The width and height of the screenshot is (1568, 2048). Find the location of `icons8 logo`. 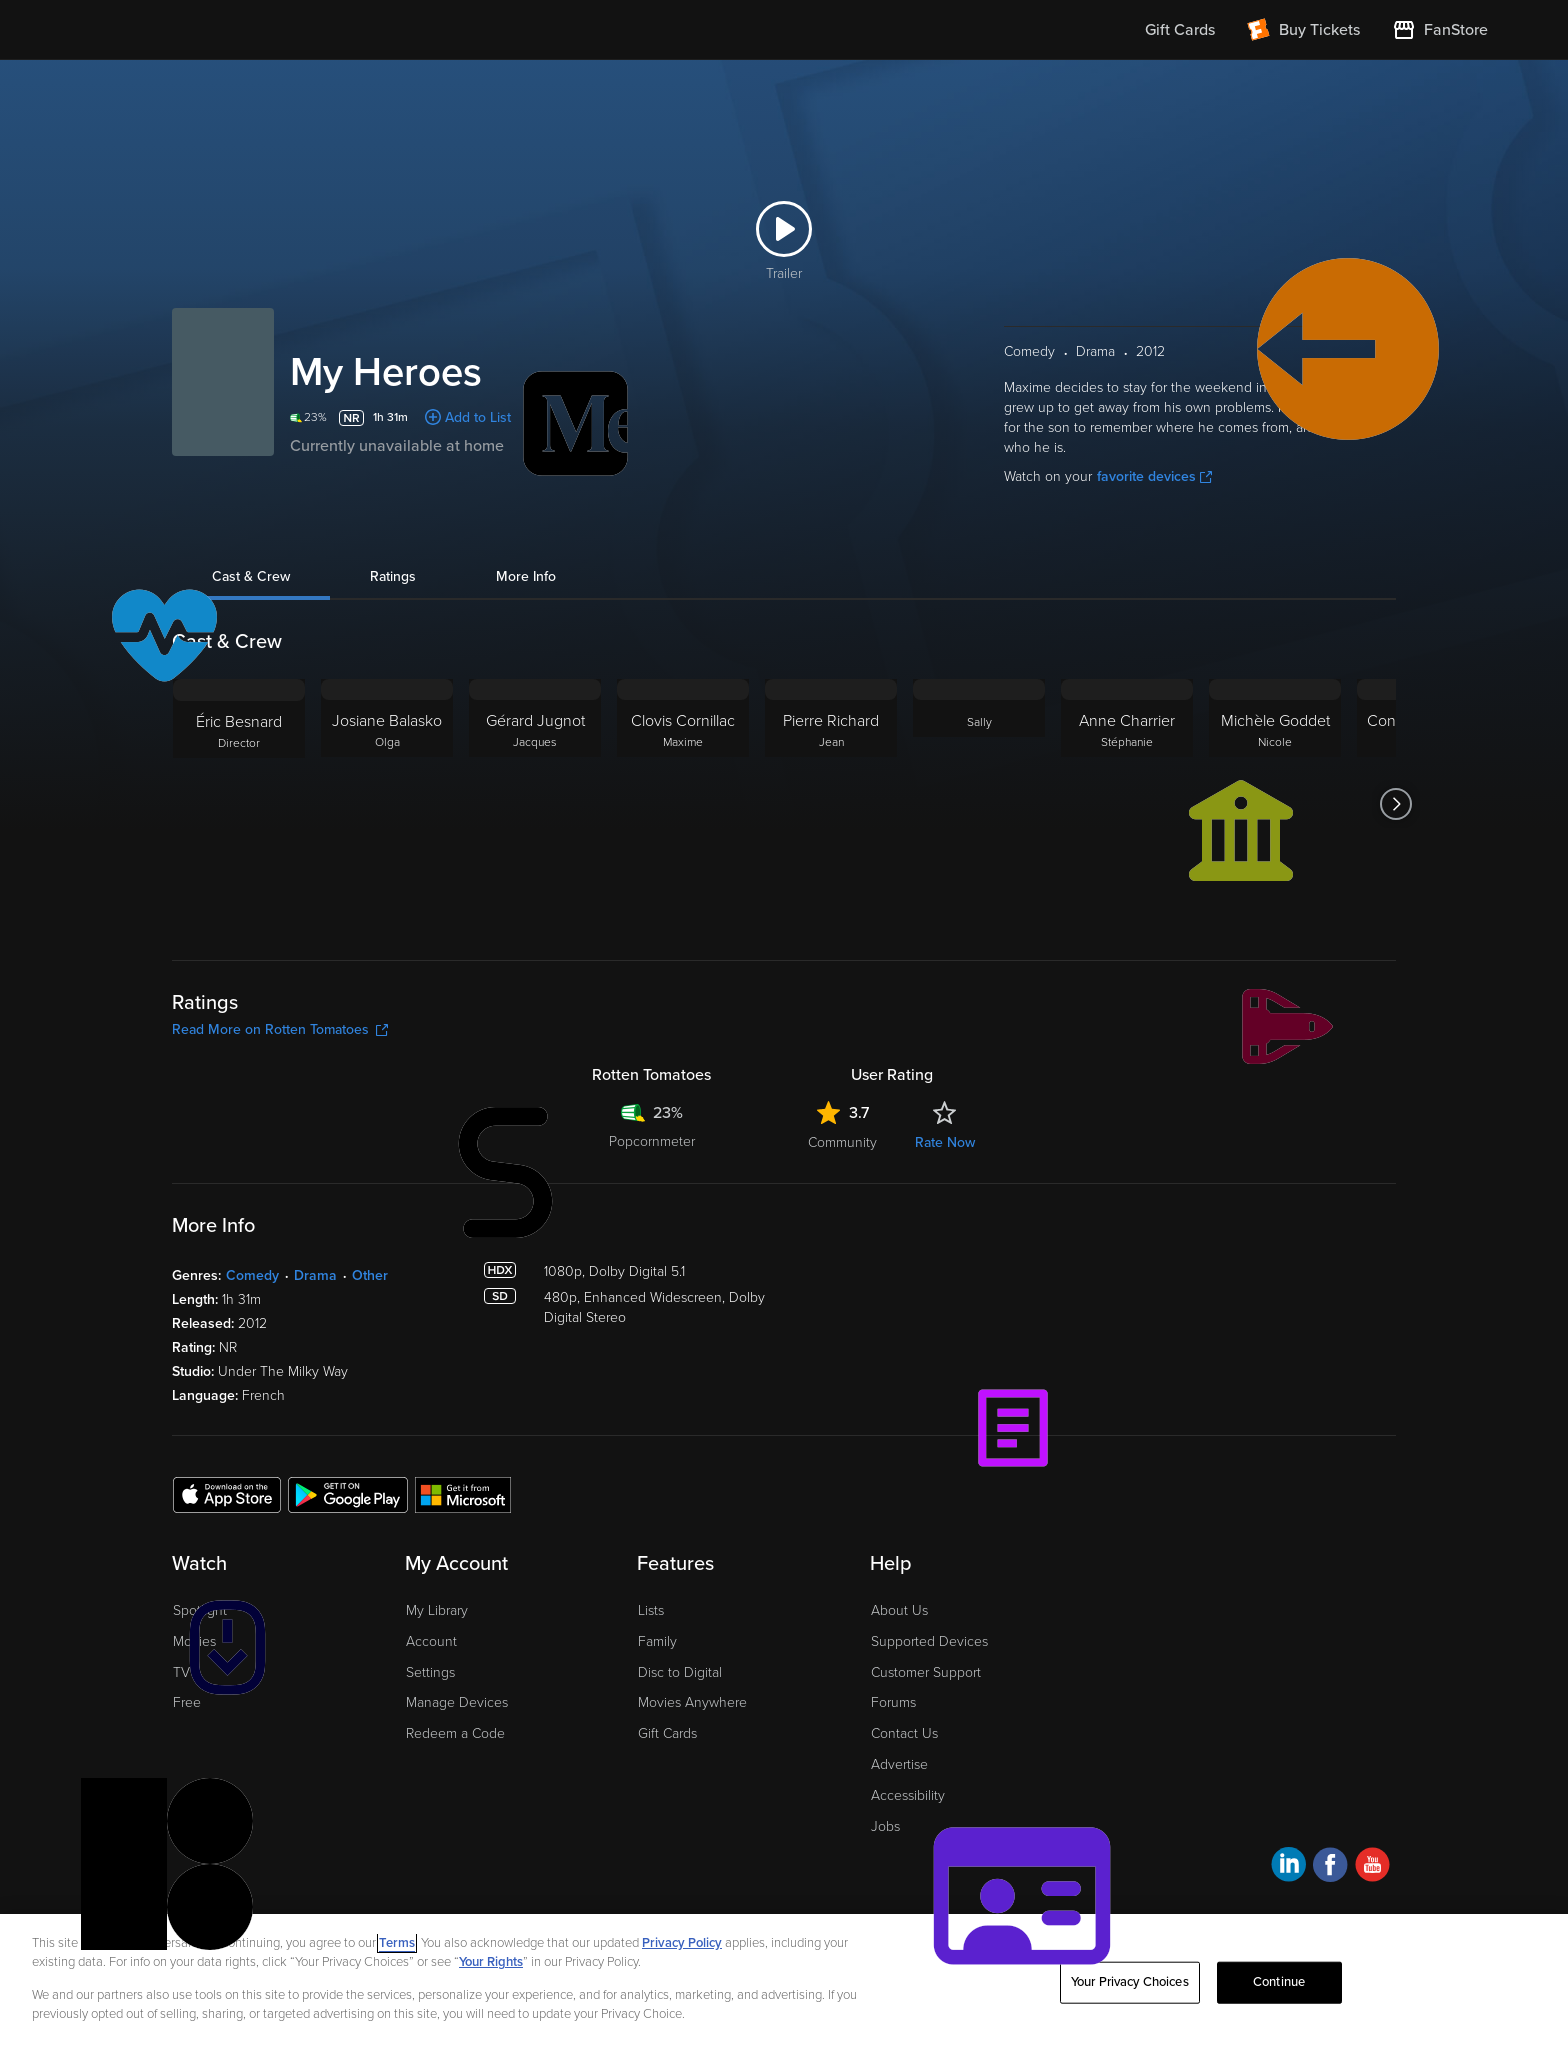

icons8 logo is located at coordinates (167, 1864).